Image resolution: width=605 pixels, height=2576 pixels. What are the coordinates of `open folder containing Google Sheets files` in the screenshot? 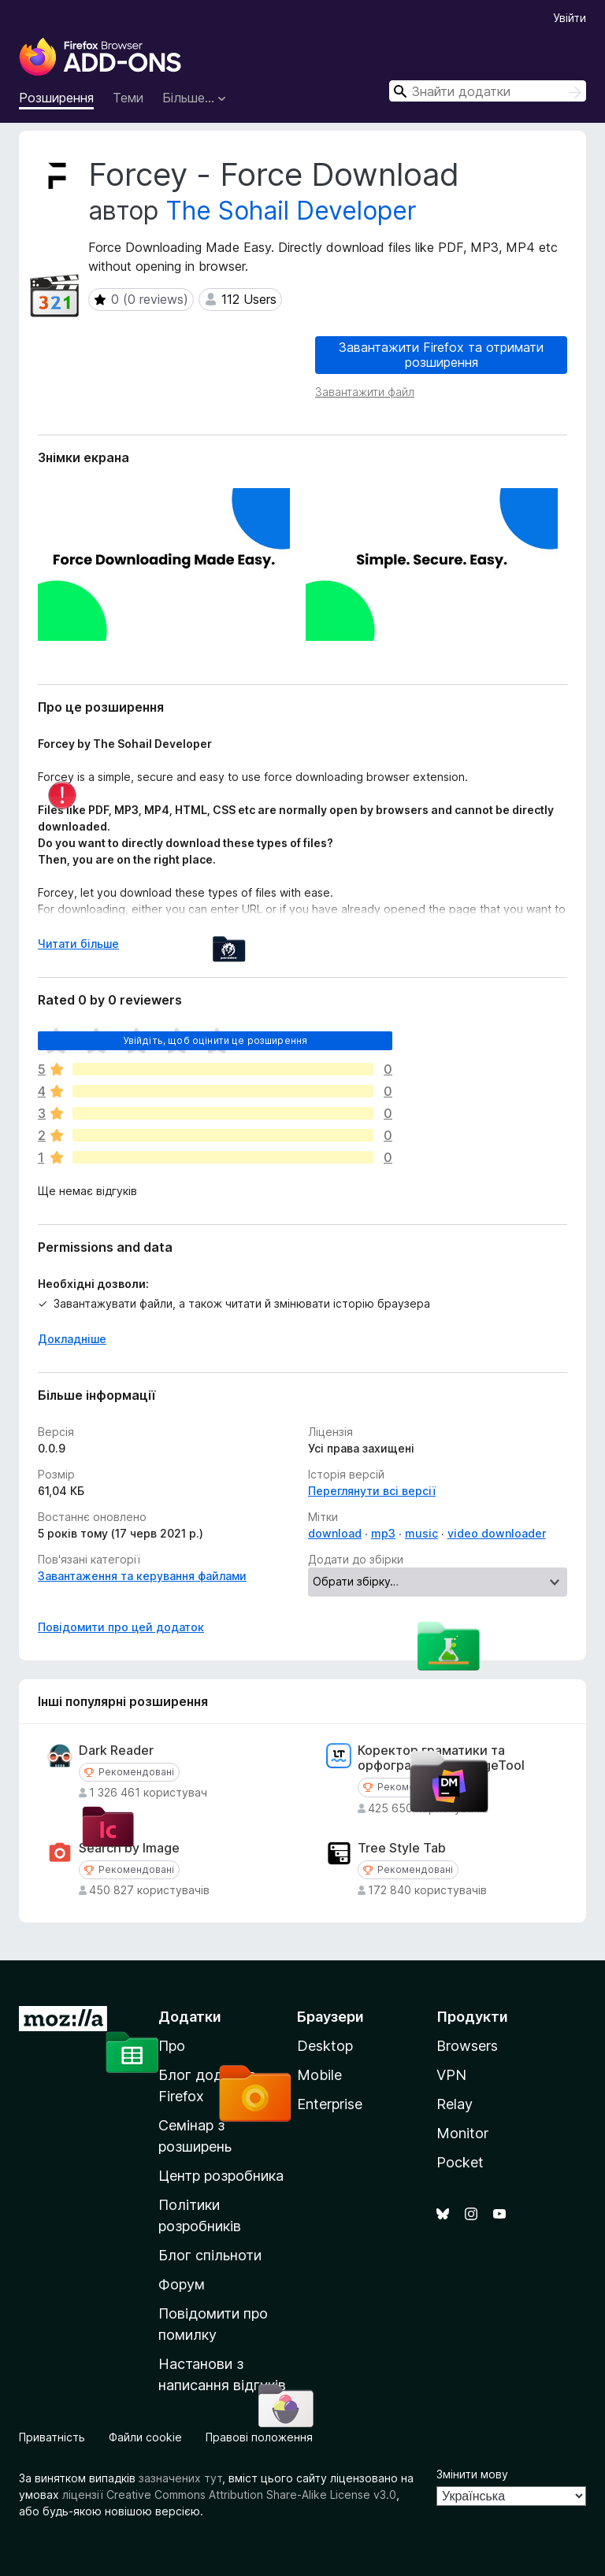 It's located at (132, 2053).